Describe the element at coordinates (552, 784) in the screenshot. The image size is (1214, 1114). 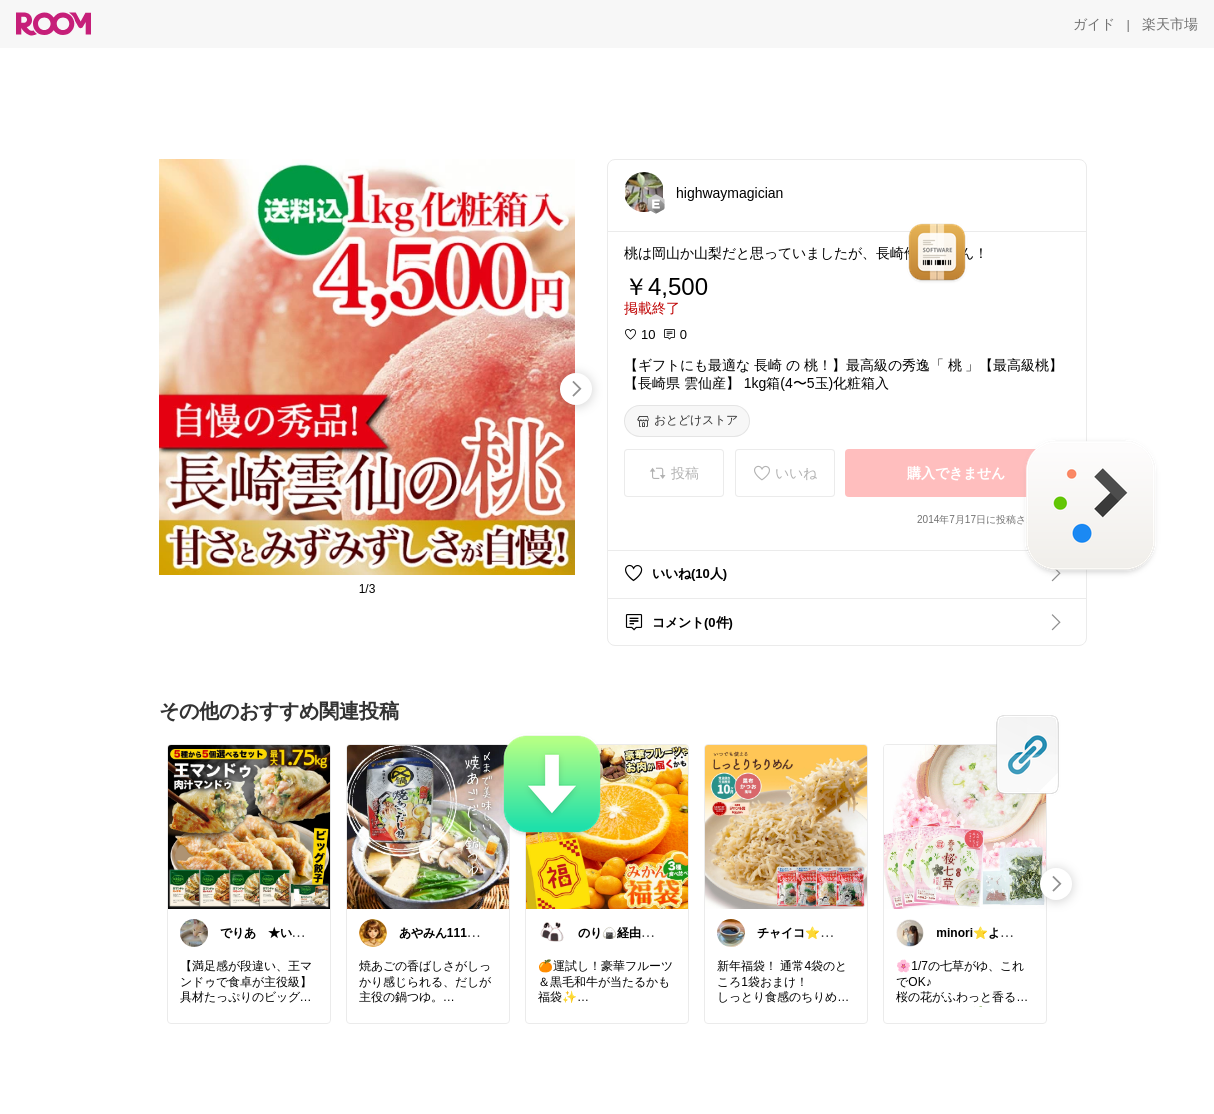
I see `save or download the current session` at that location.